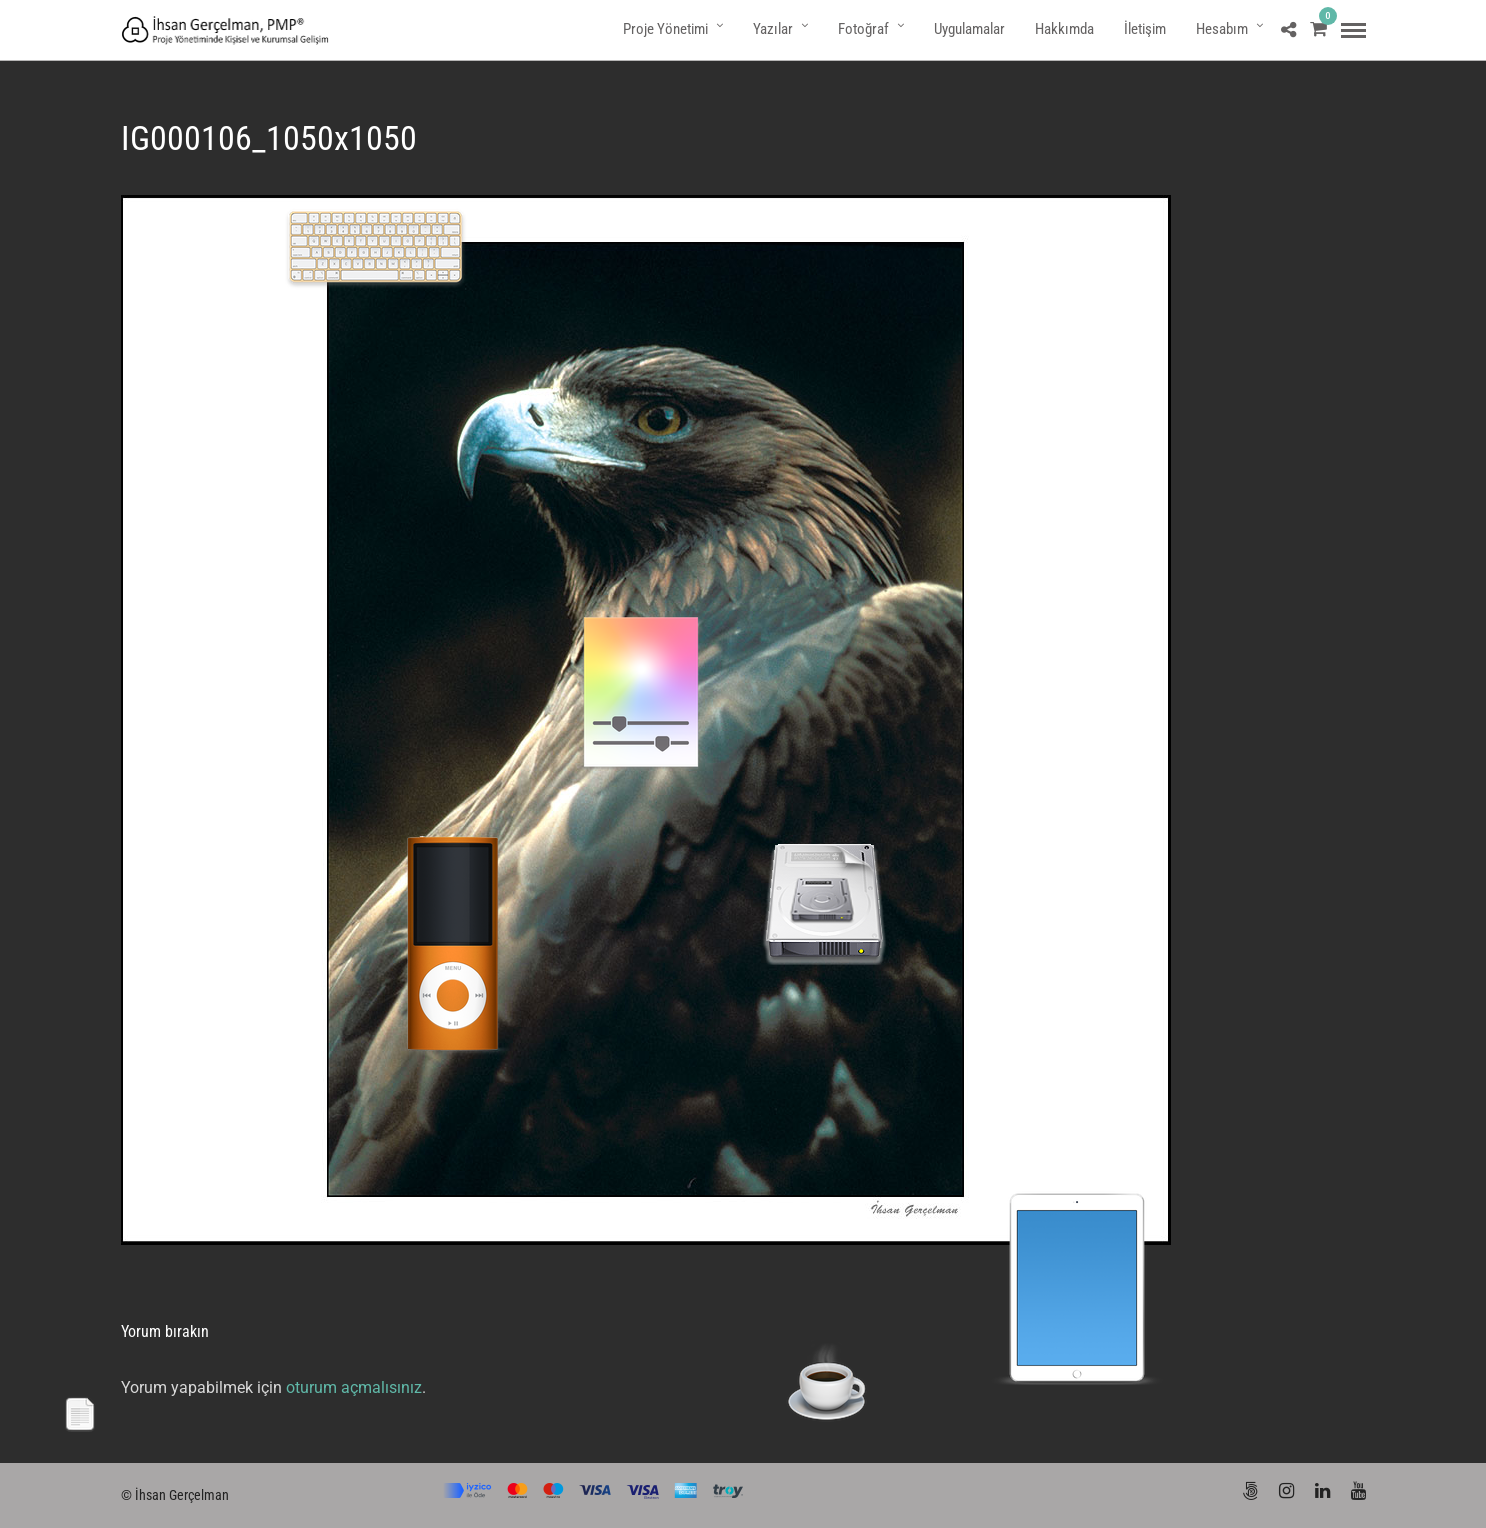 This screenshot has height=1528, width=1486. I want to click on manage connected iPad device, so click(1077, 1287).